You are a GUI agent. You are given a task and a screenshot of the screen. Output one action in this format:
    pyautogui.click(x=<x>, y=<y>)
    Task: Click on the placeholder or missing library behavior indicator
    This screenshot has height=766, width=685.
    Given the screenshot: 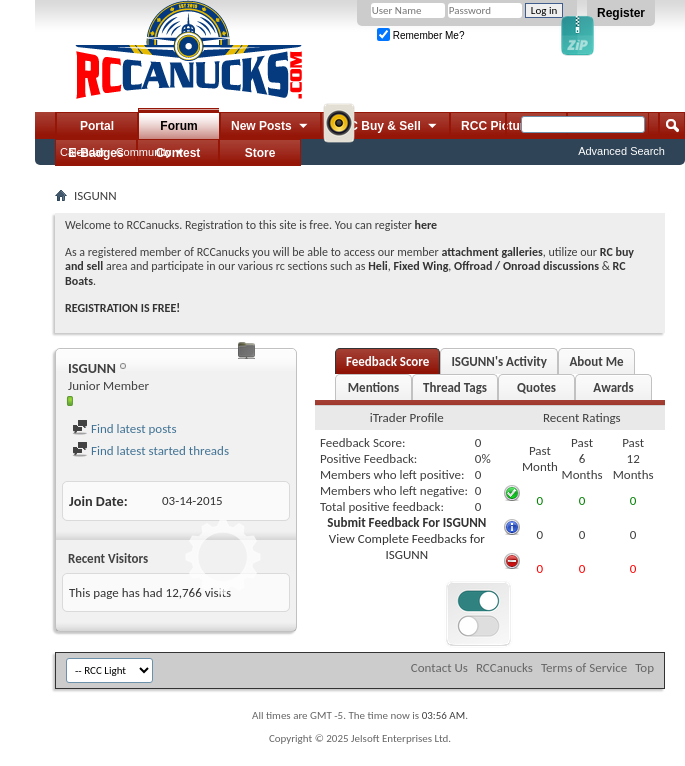 What is the action you would take?
    pyautogui.click(x=223, y=557)
    